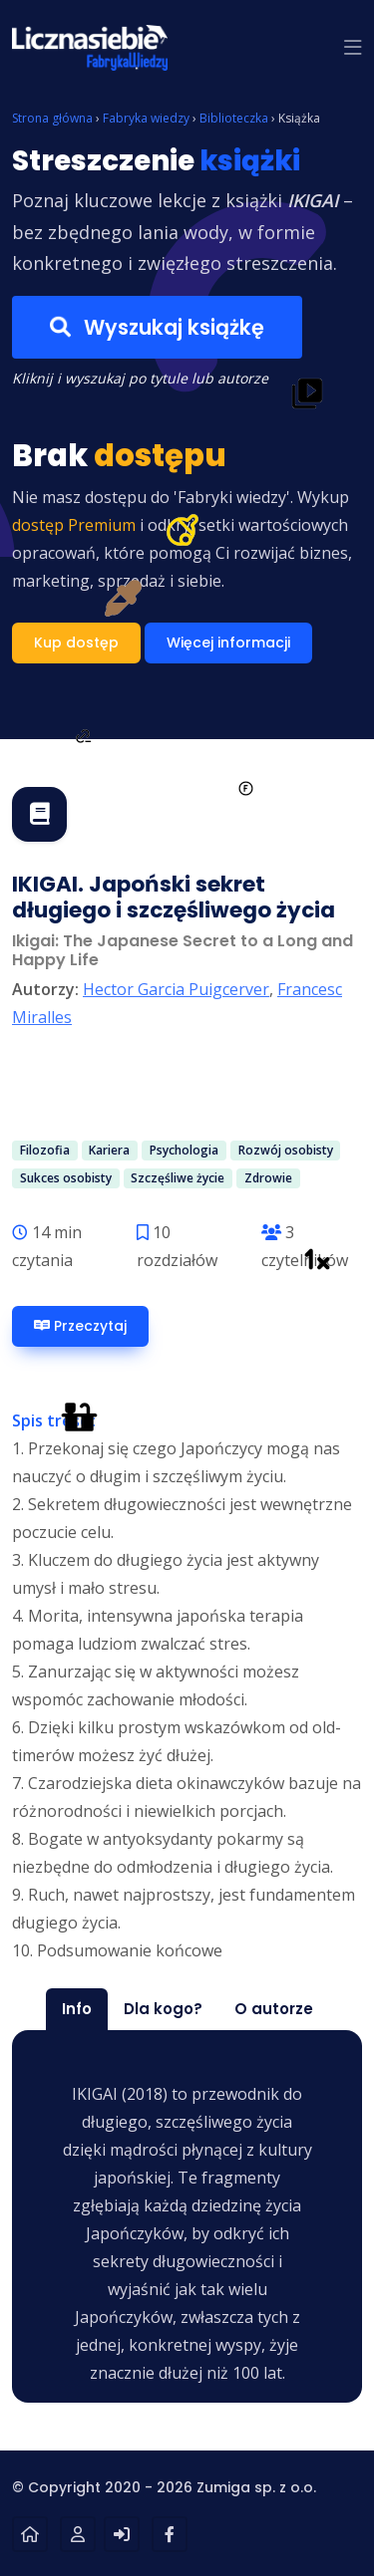 Image resolution: width=374 pixels, height=2576 pixels. I want to click on access table tennis or ping pong game, so click(183, 530).